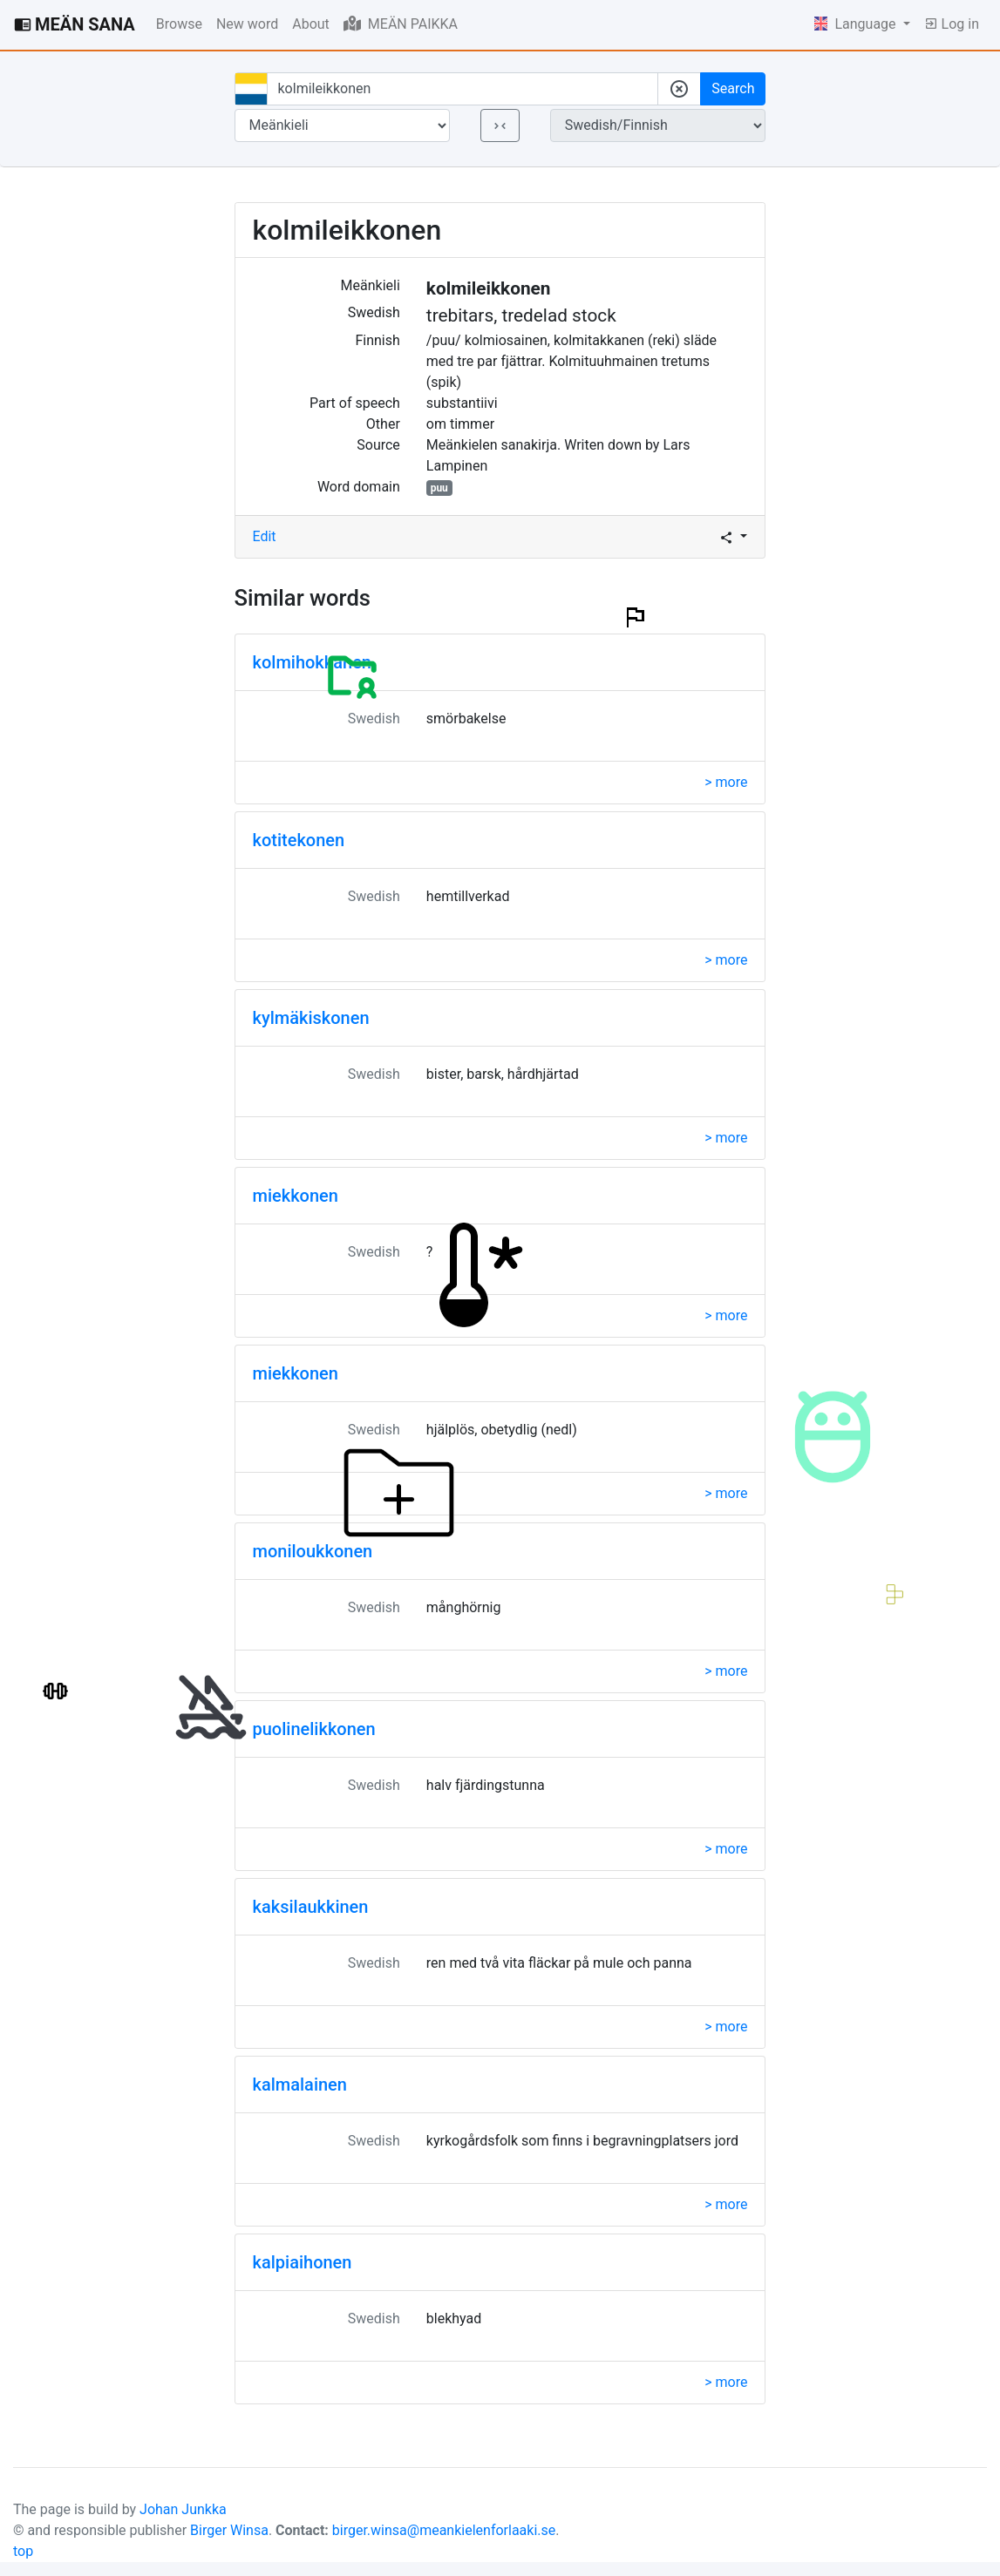  What do you see at coordinates (211, 1707) in the screenshot?
I see `sailing or boating unavailable` at bounding box center [211, 1707].